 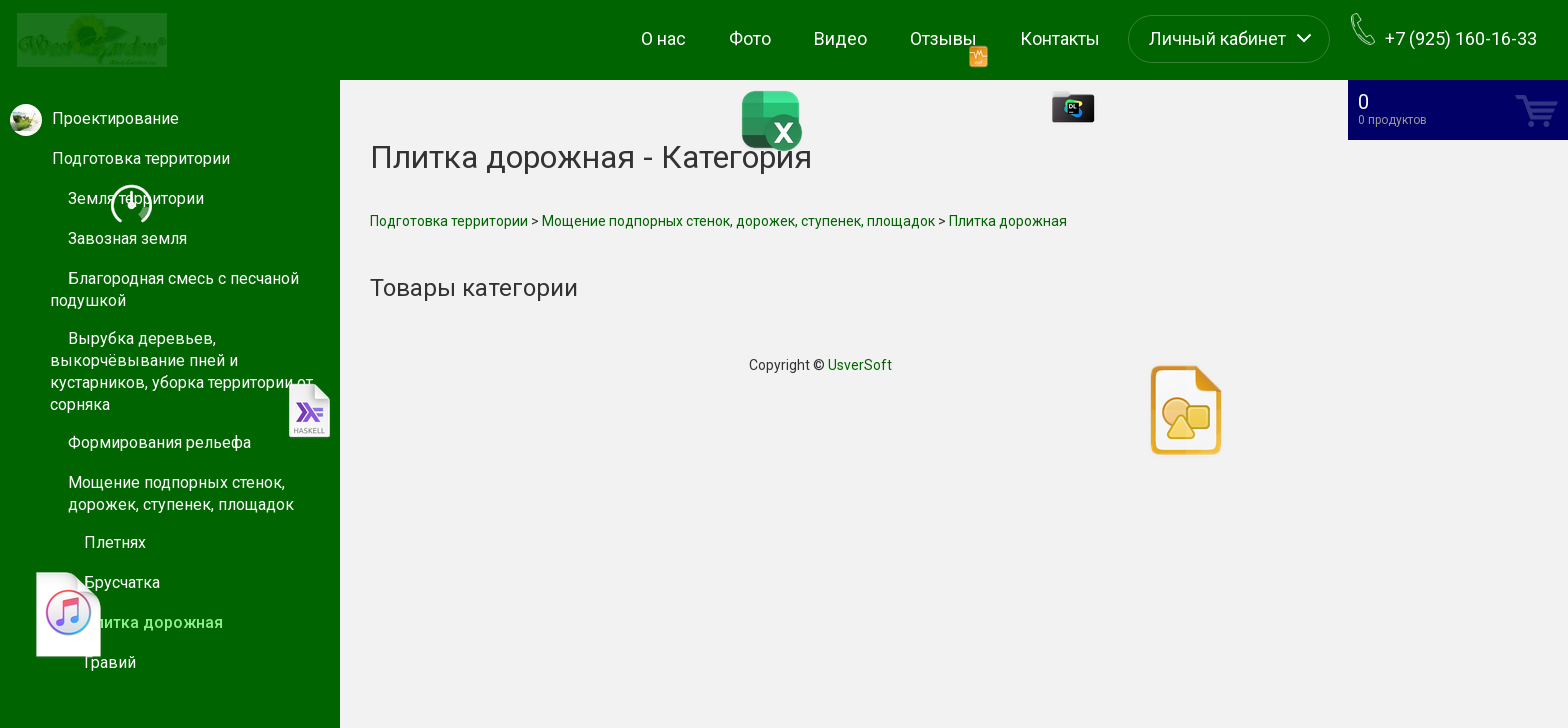 I want to click on libreoffice draw document file, so click(x=1186, y=410).